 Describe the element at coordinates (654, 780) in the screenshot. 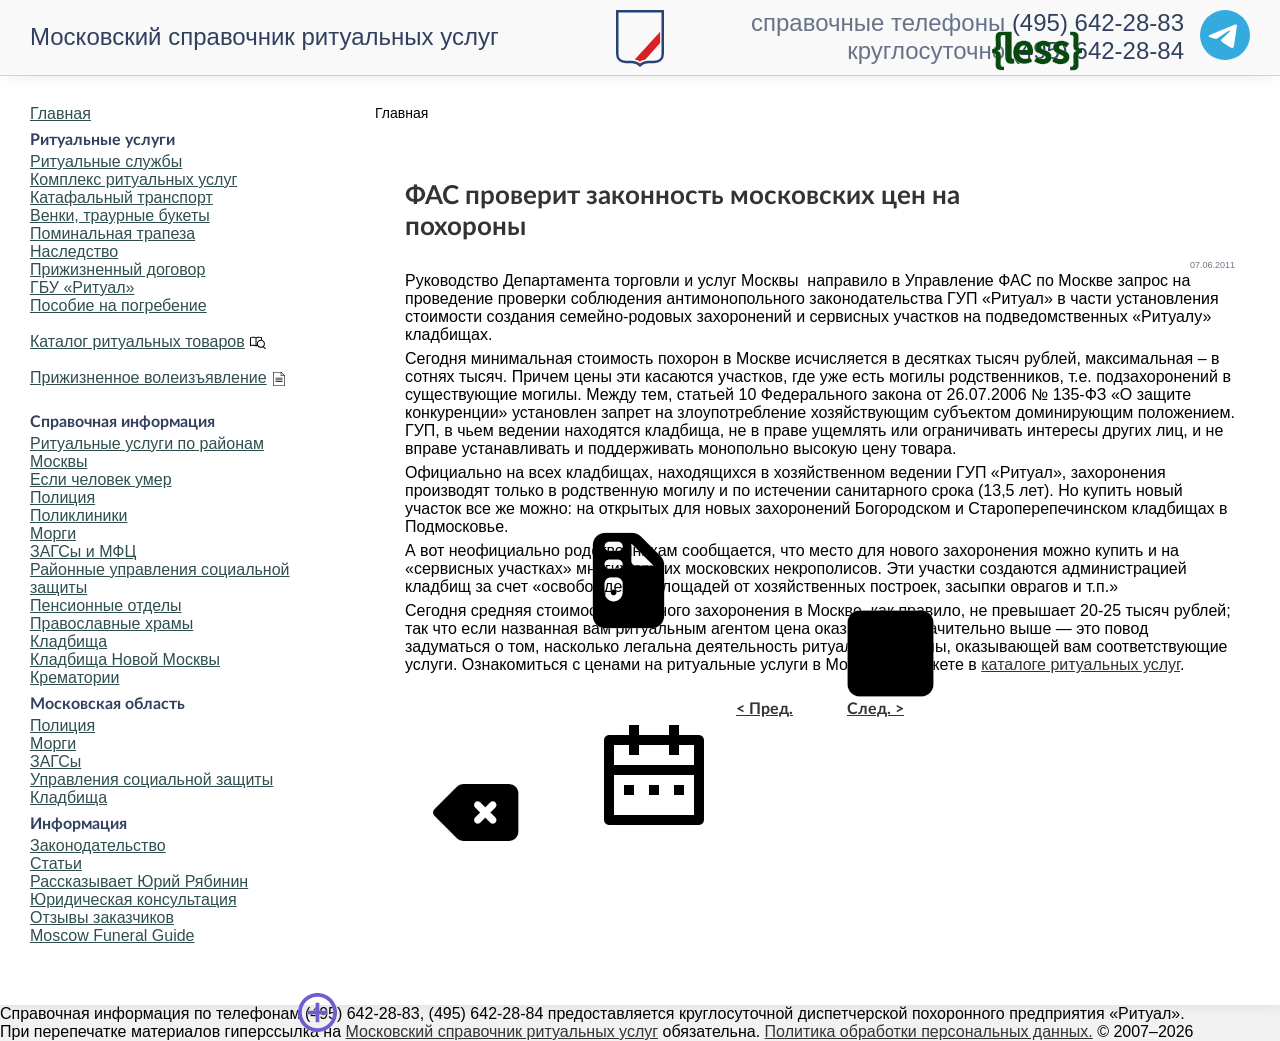

I see `view calendar or schedule` at that location.